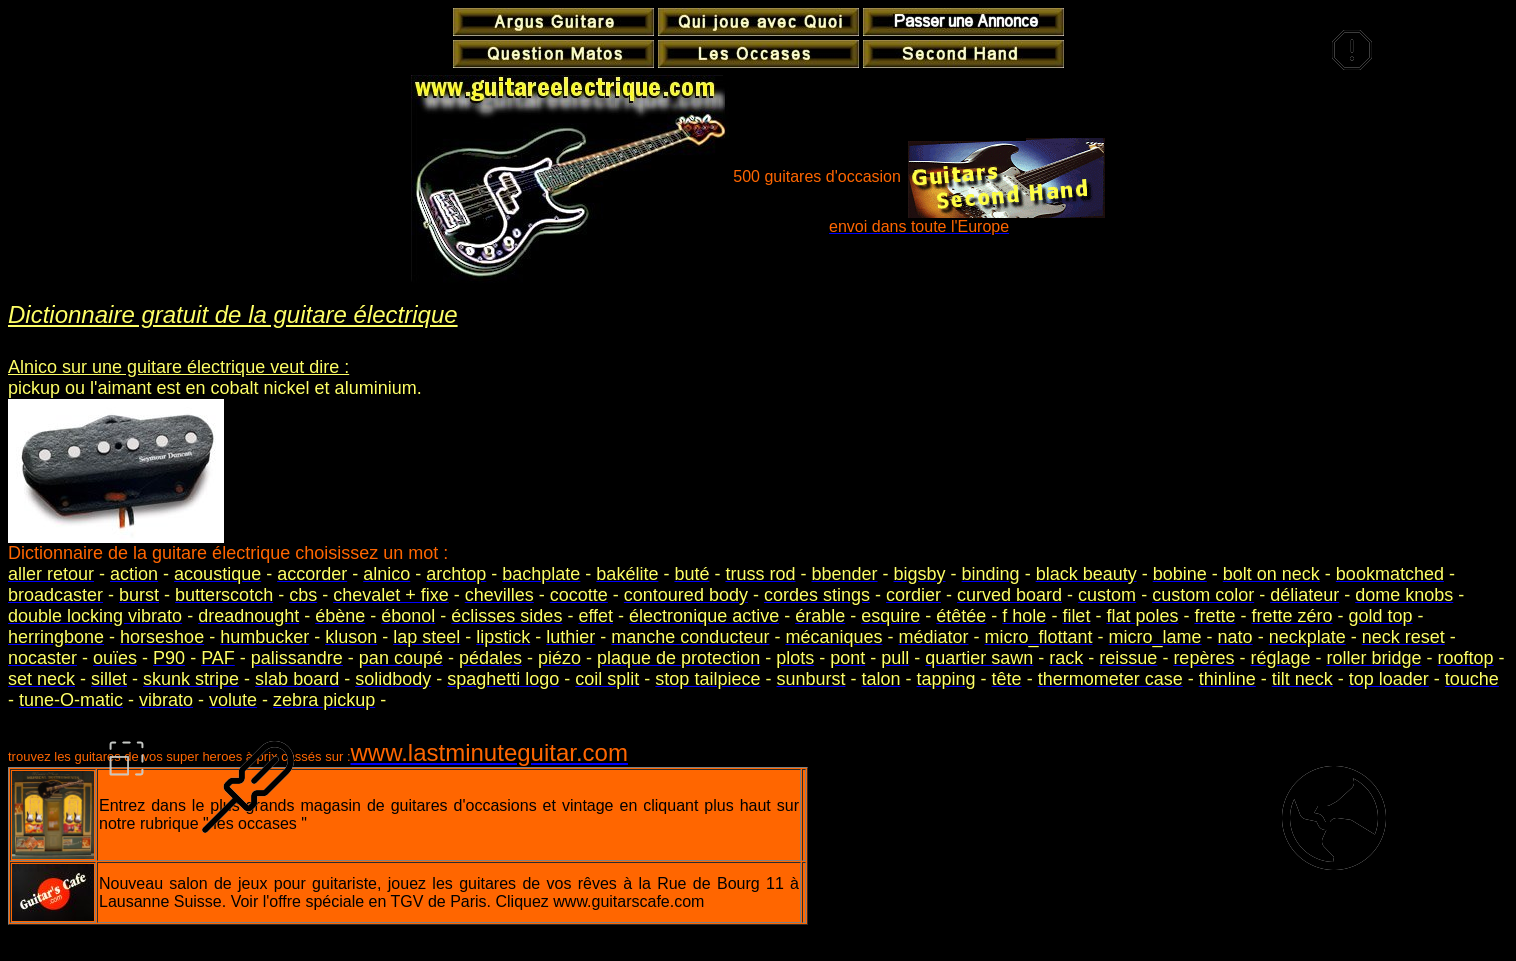  I want to click on access settings or configuration options, so click(248, 787).